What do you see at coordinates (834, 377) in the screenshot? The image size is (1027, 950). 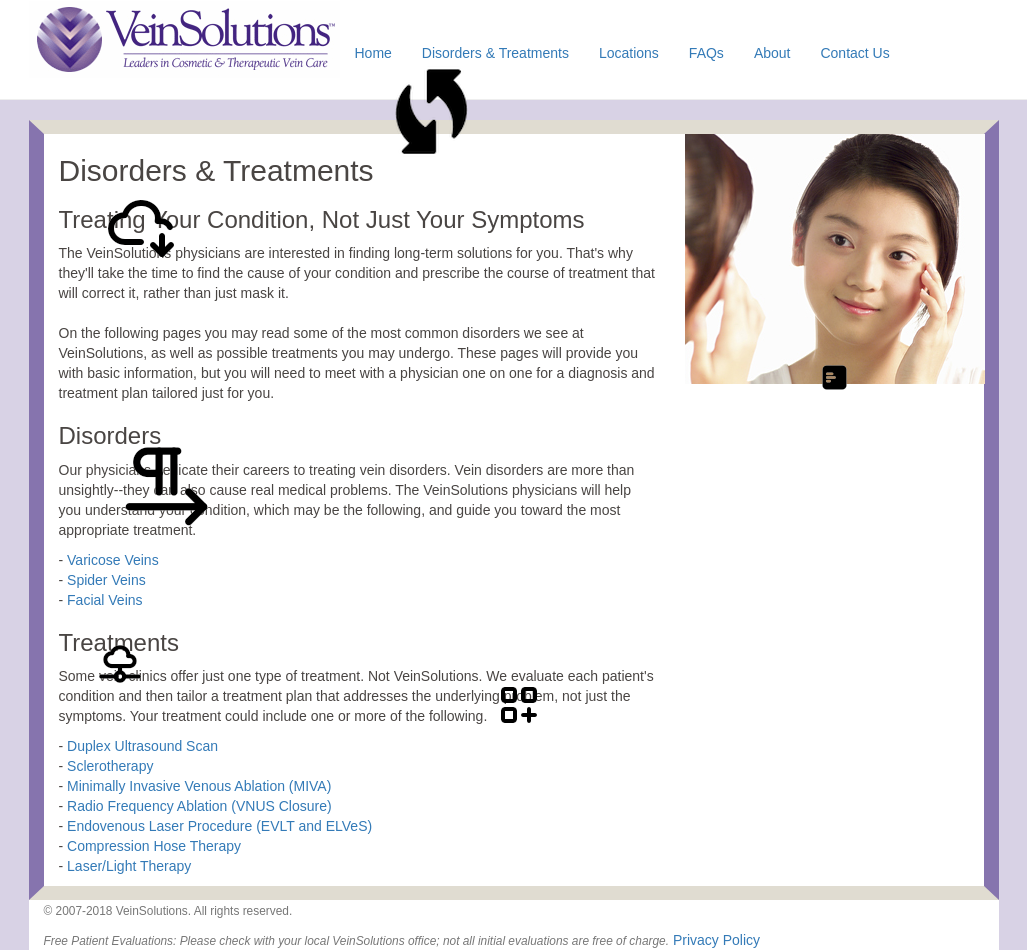 I see `align content to the left, vertically centered` at bounding box center [834, 377].